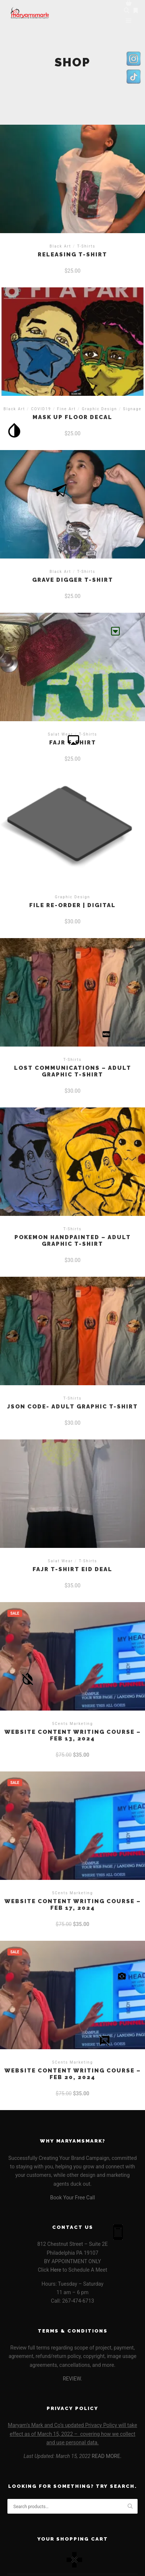 The width and height of the screenshot is (145, 2576). I want to click on manage mobile ad placements, so click(118, 2232).